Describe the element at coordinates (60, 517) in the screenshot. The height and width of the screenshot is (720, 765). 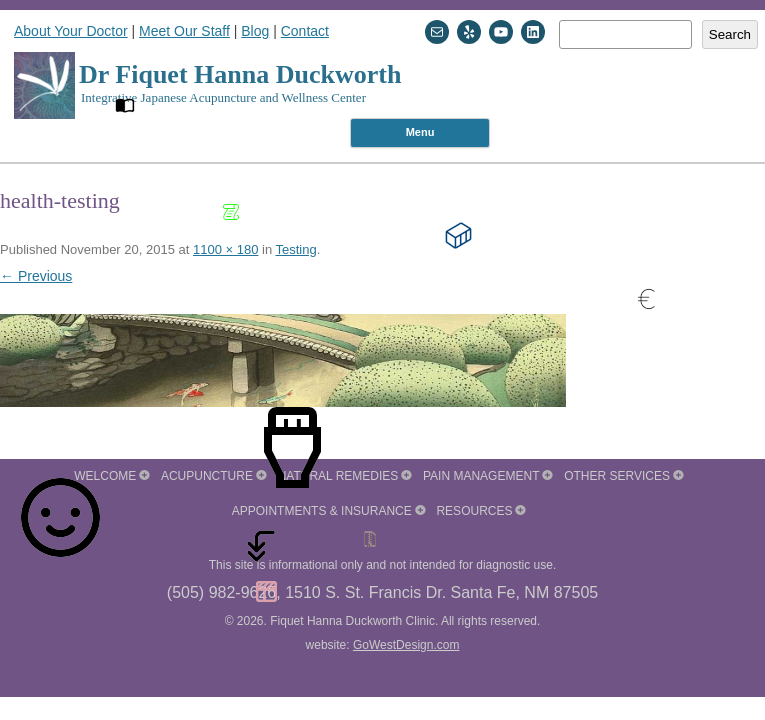
I see `add emoji or reaction to content` at that location.